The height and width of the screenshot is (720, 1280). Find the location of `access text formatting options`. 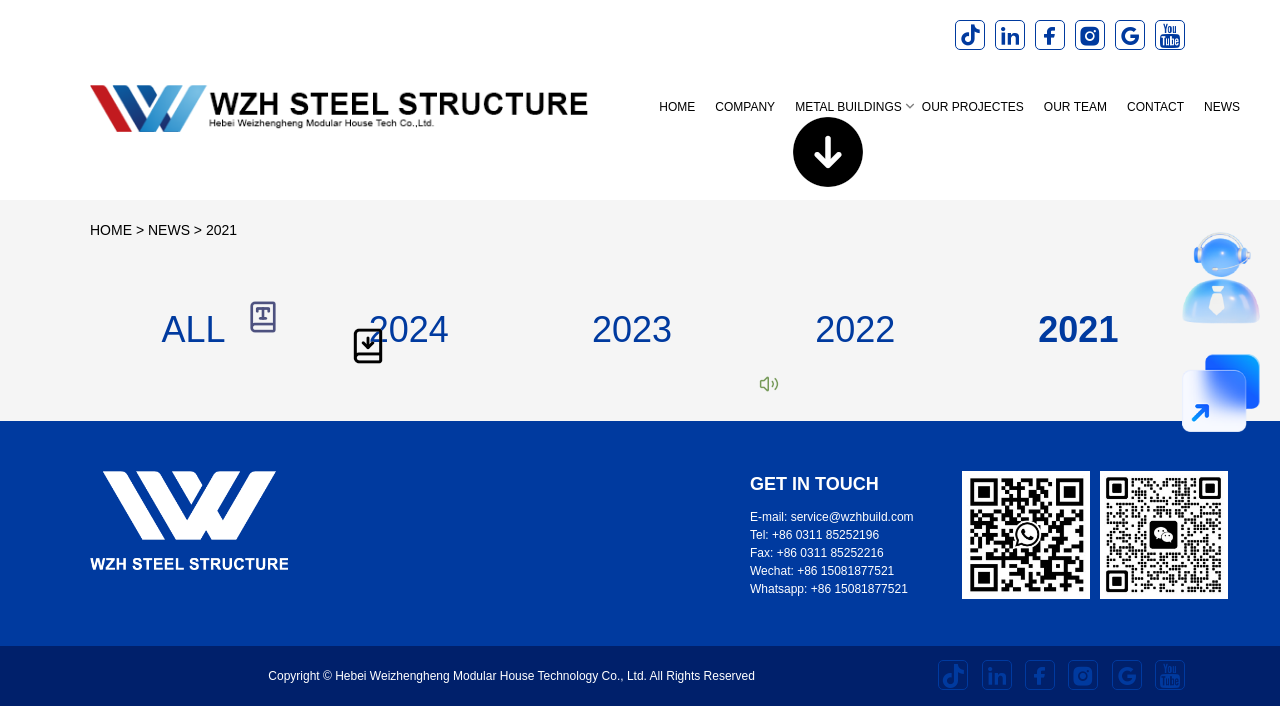

access text formatting options is located at coordinates (263, 317).